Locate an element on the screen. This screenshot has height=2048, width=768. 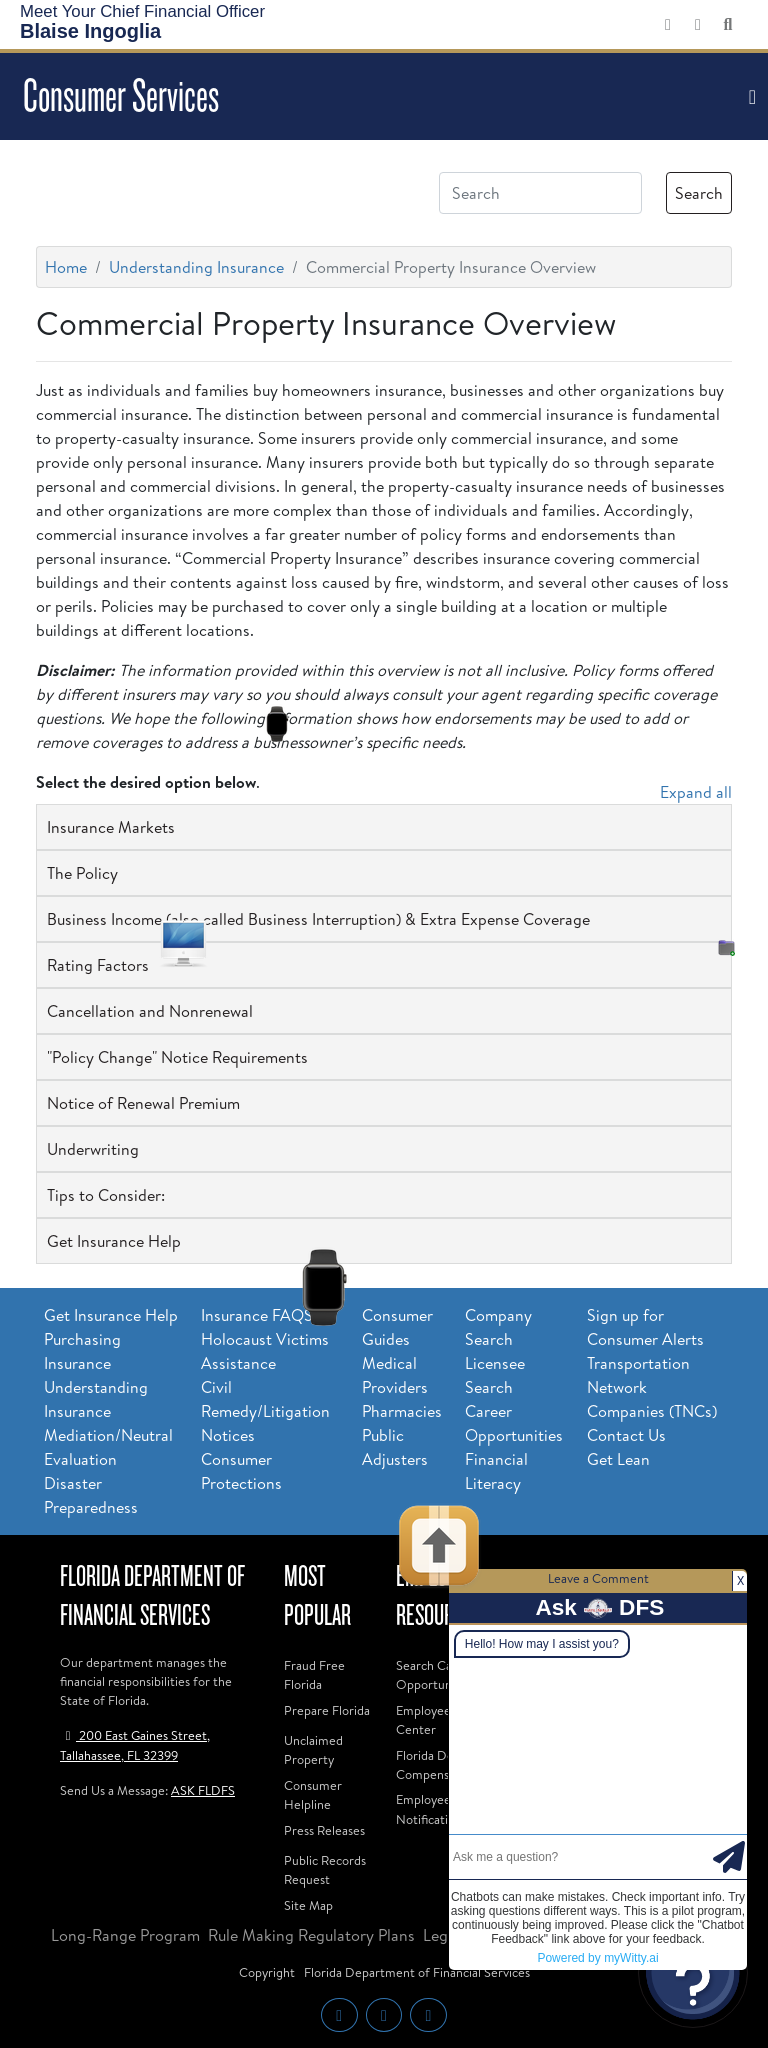
manage connected Apple Watch device is located at coordinates (323, 1287).